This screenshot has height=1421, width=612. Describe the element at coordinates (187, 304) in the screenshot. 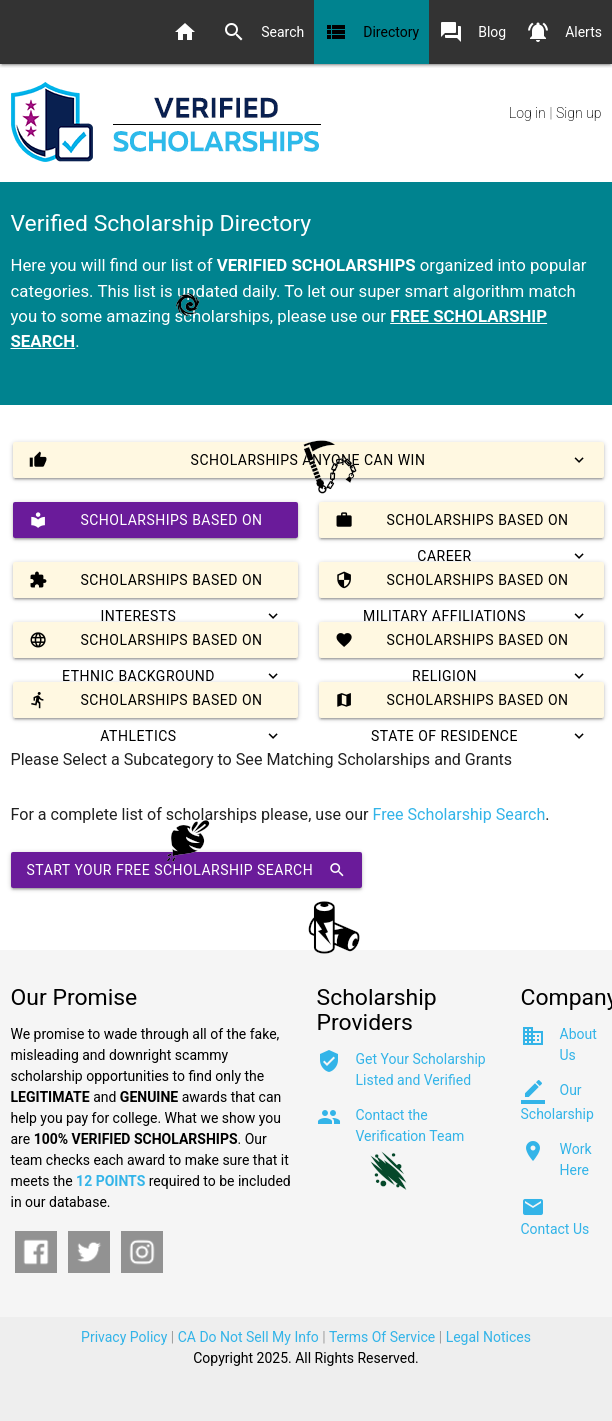

I see `activate energy or power ability` at that location.